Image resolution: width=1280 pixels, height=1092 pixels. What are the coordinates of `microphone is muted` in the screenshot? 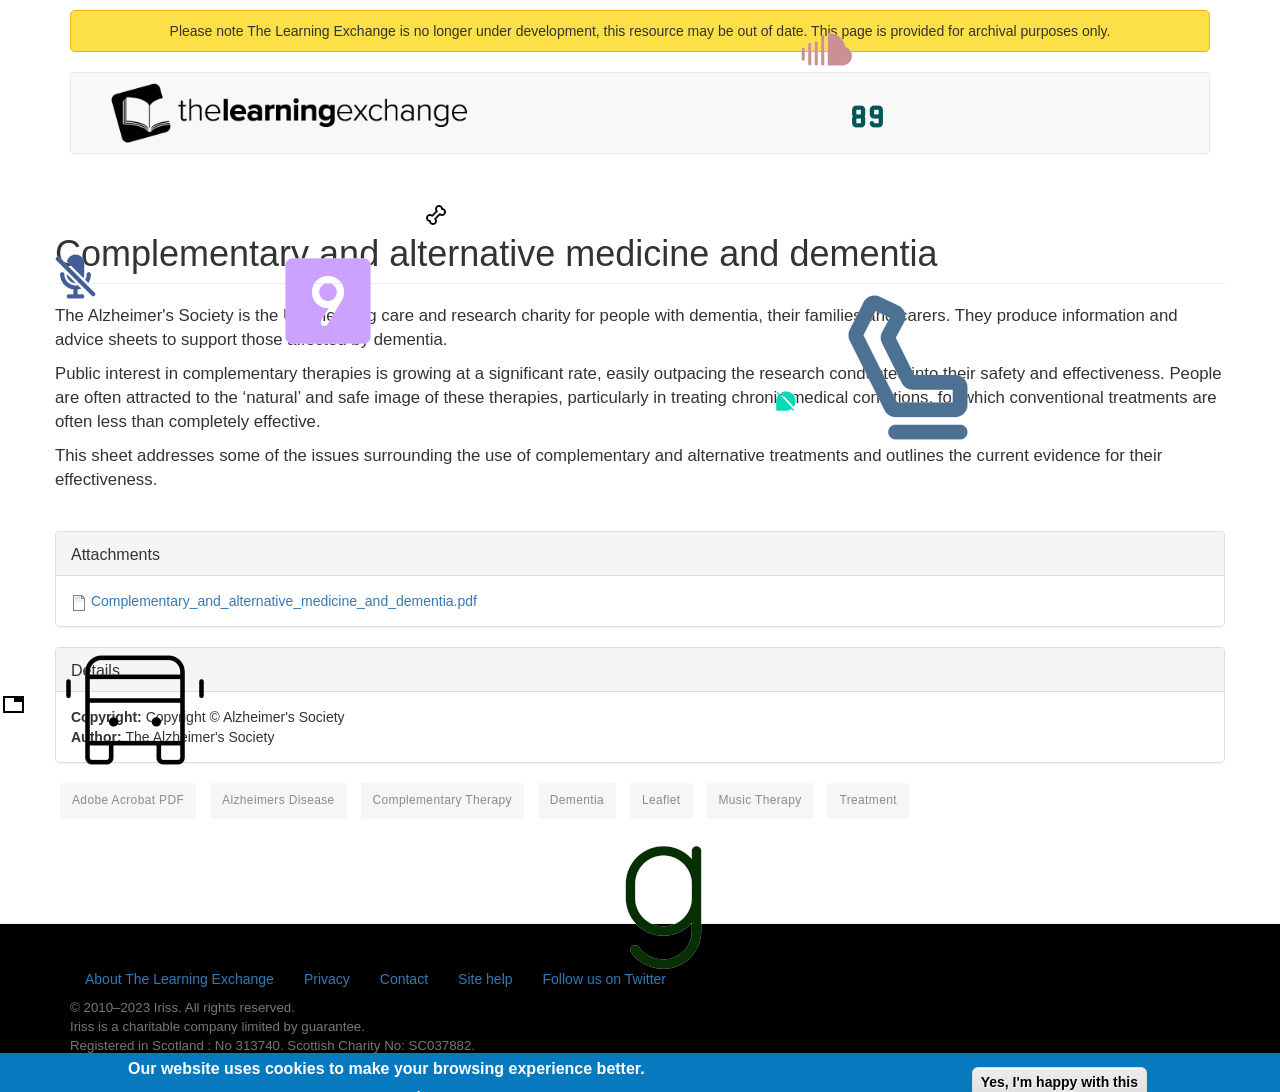 It's located at (75, 276).